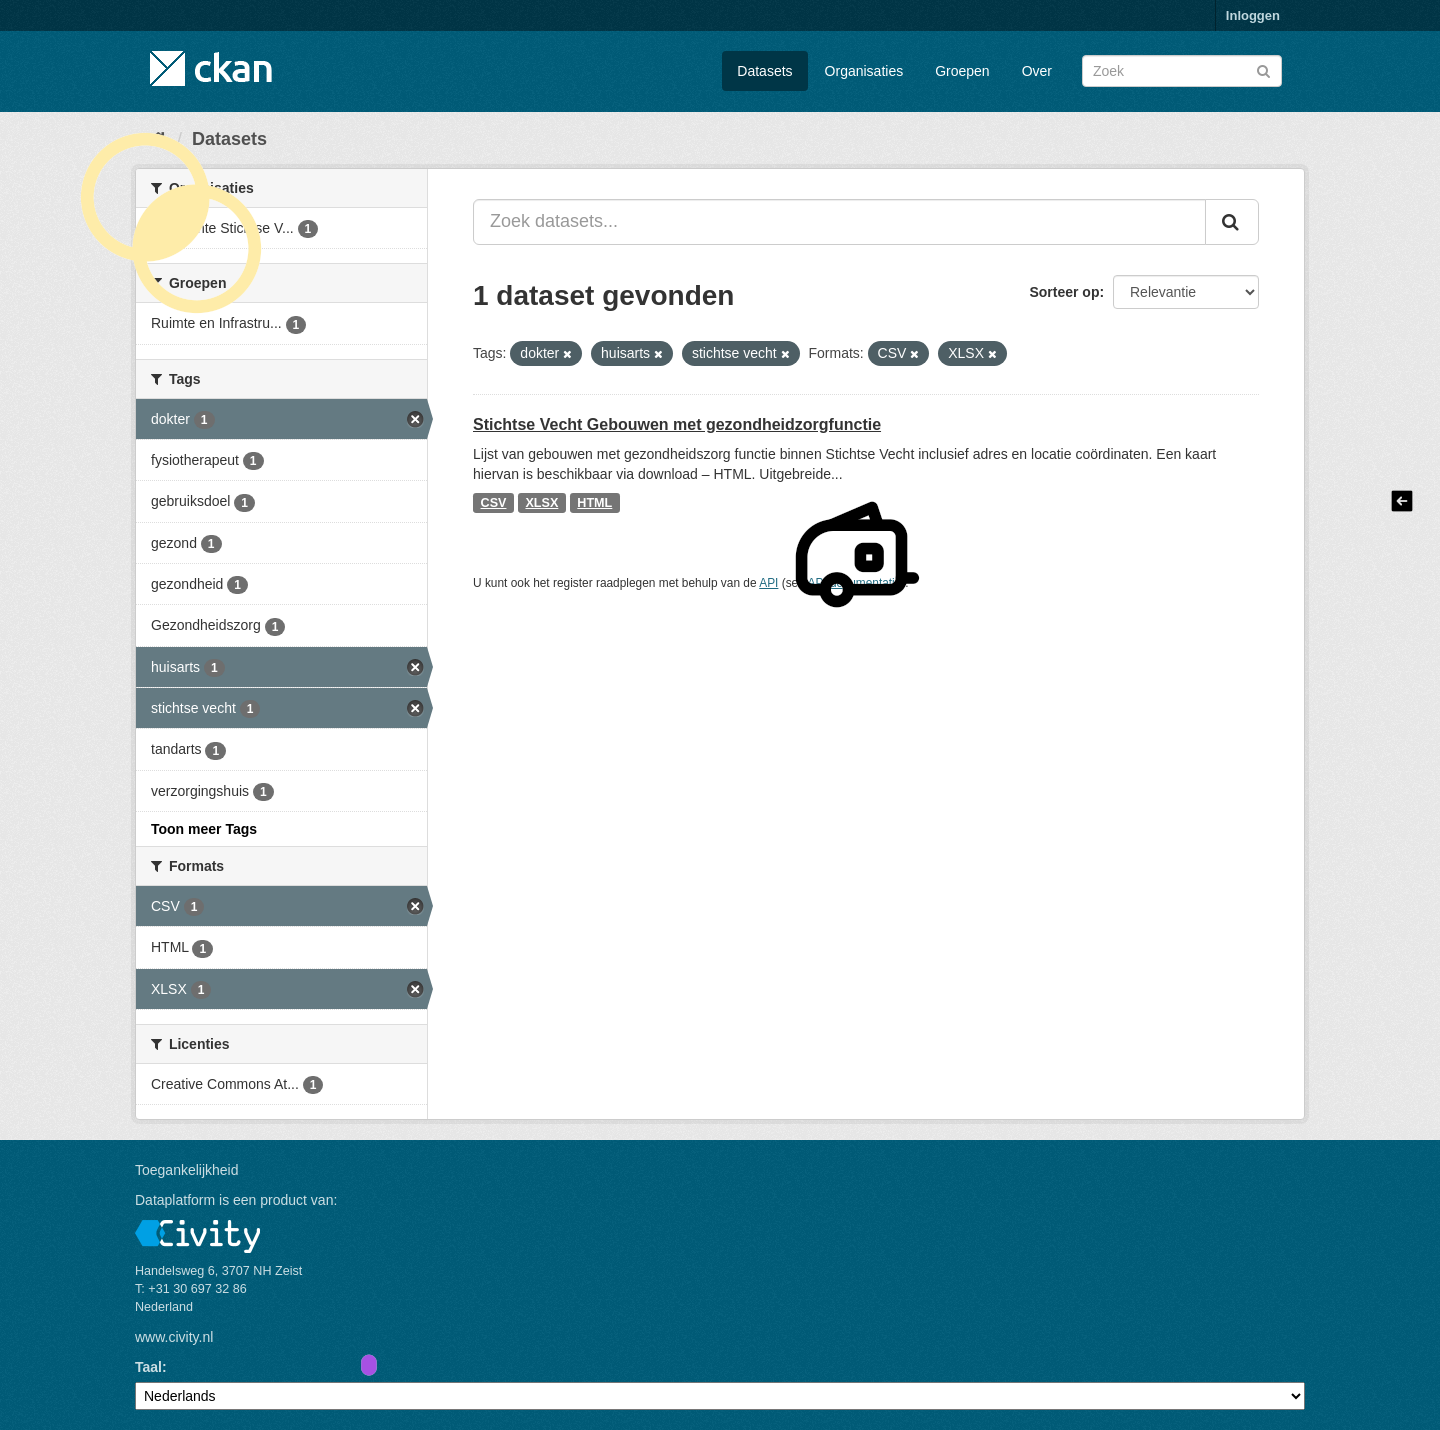 Image resolution: width=1440 pixels, height=1430 pixels. What do you see at coordinates (1402, 501) in the screenshot?
I see `go back to the previous screen` at bounding box center [1402, 501].